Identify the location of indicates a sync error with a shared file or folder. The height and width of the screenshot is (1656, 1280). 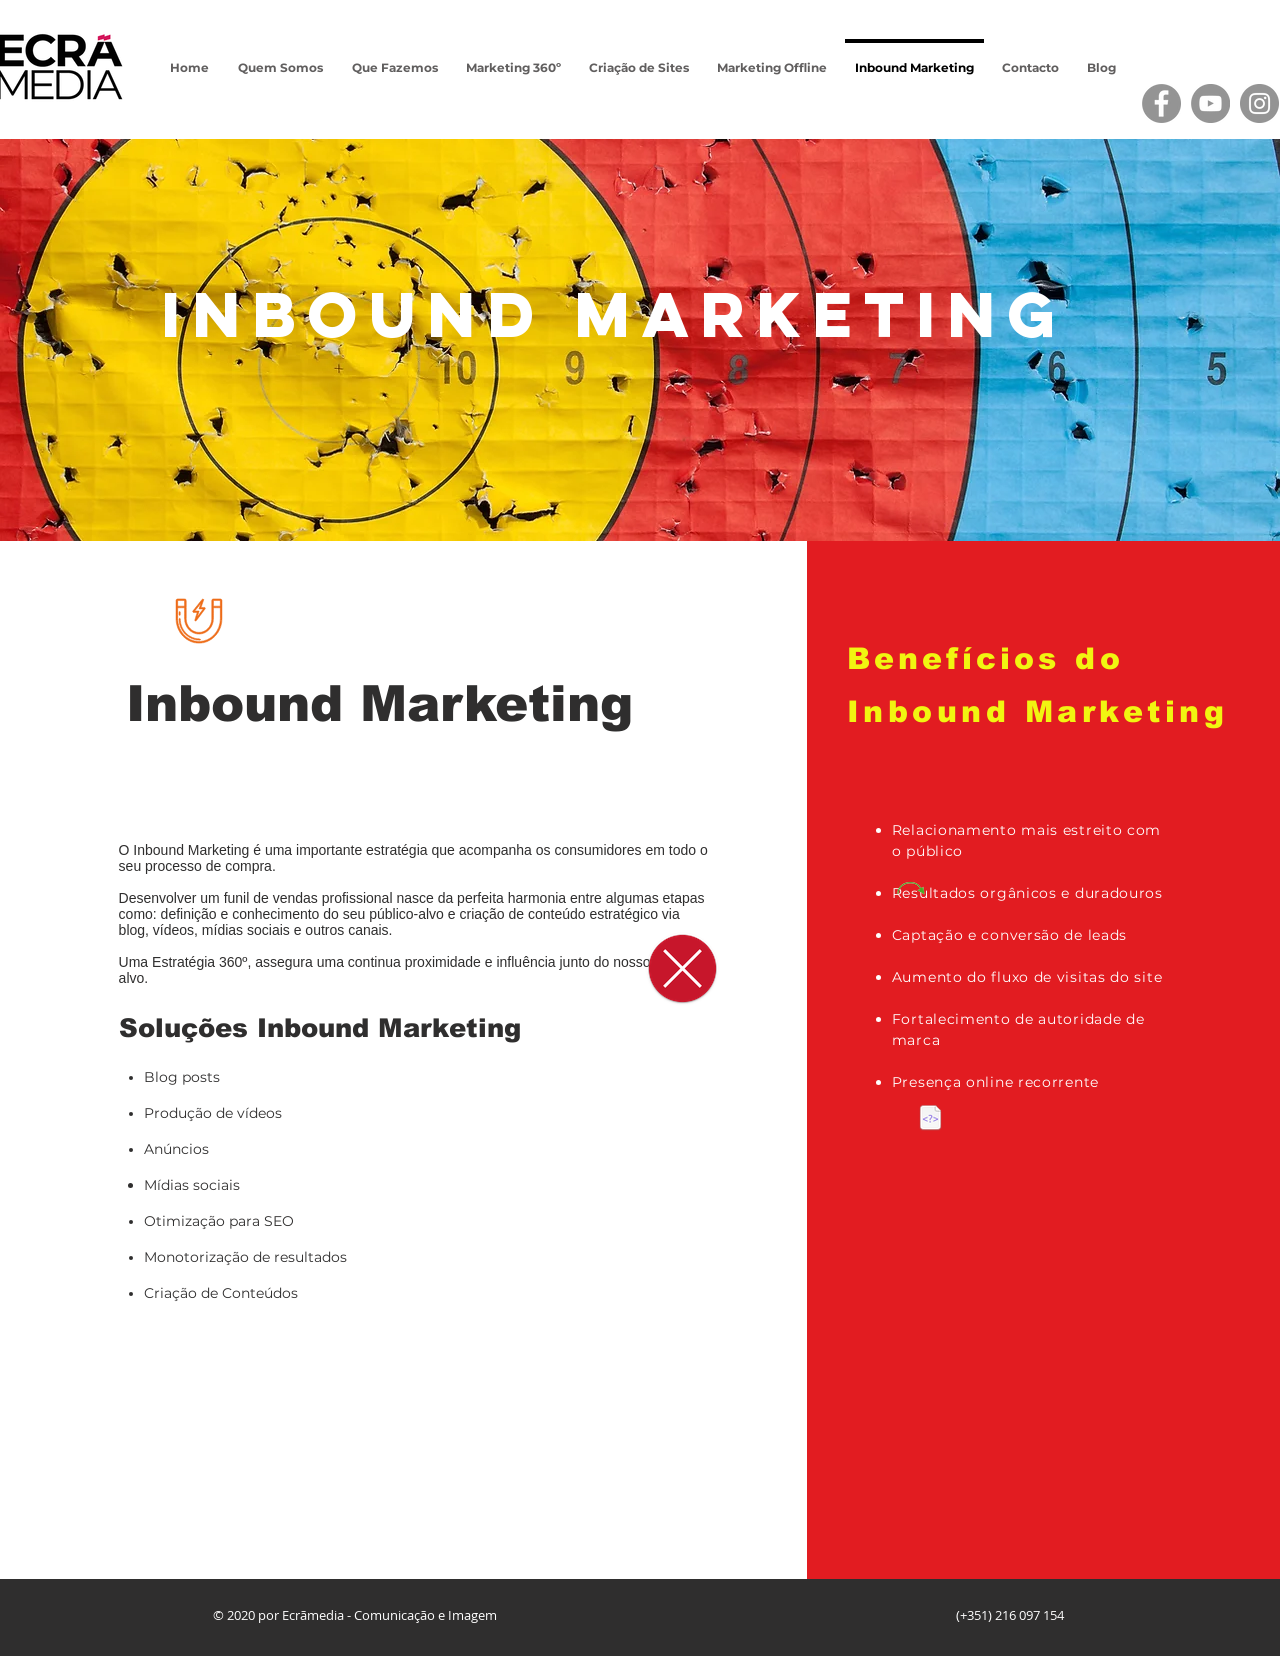
(682, 968).